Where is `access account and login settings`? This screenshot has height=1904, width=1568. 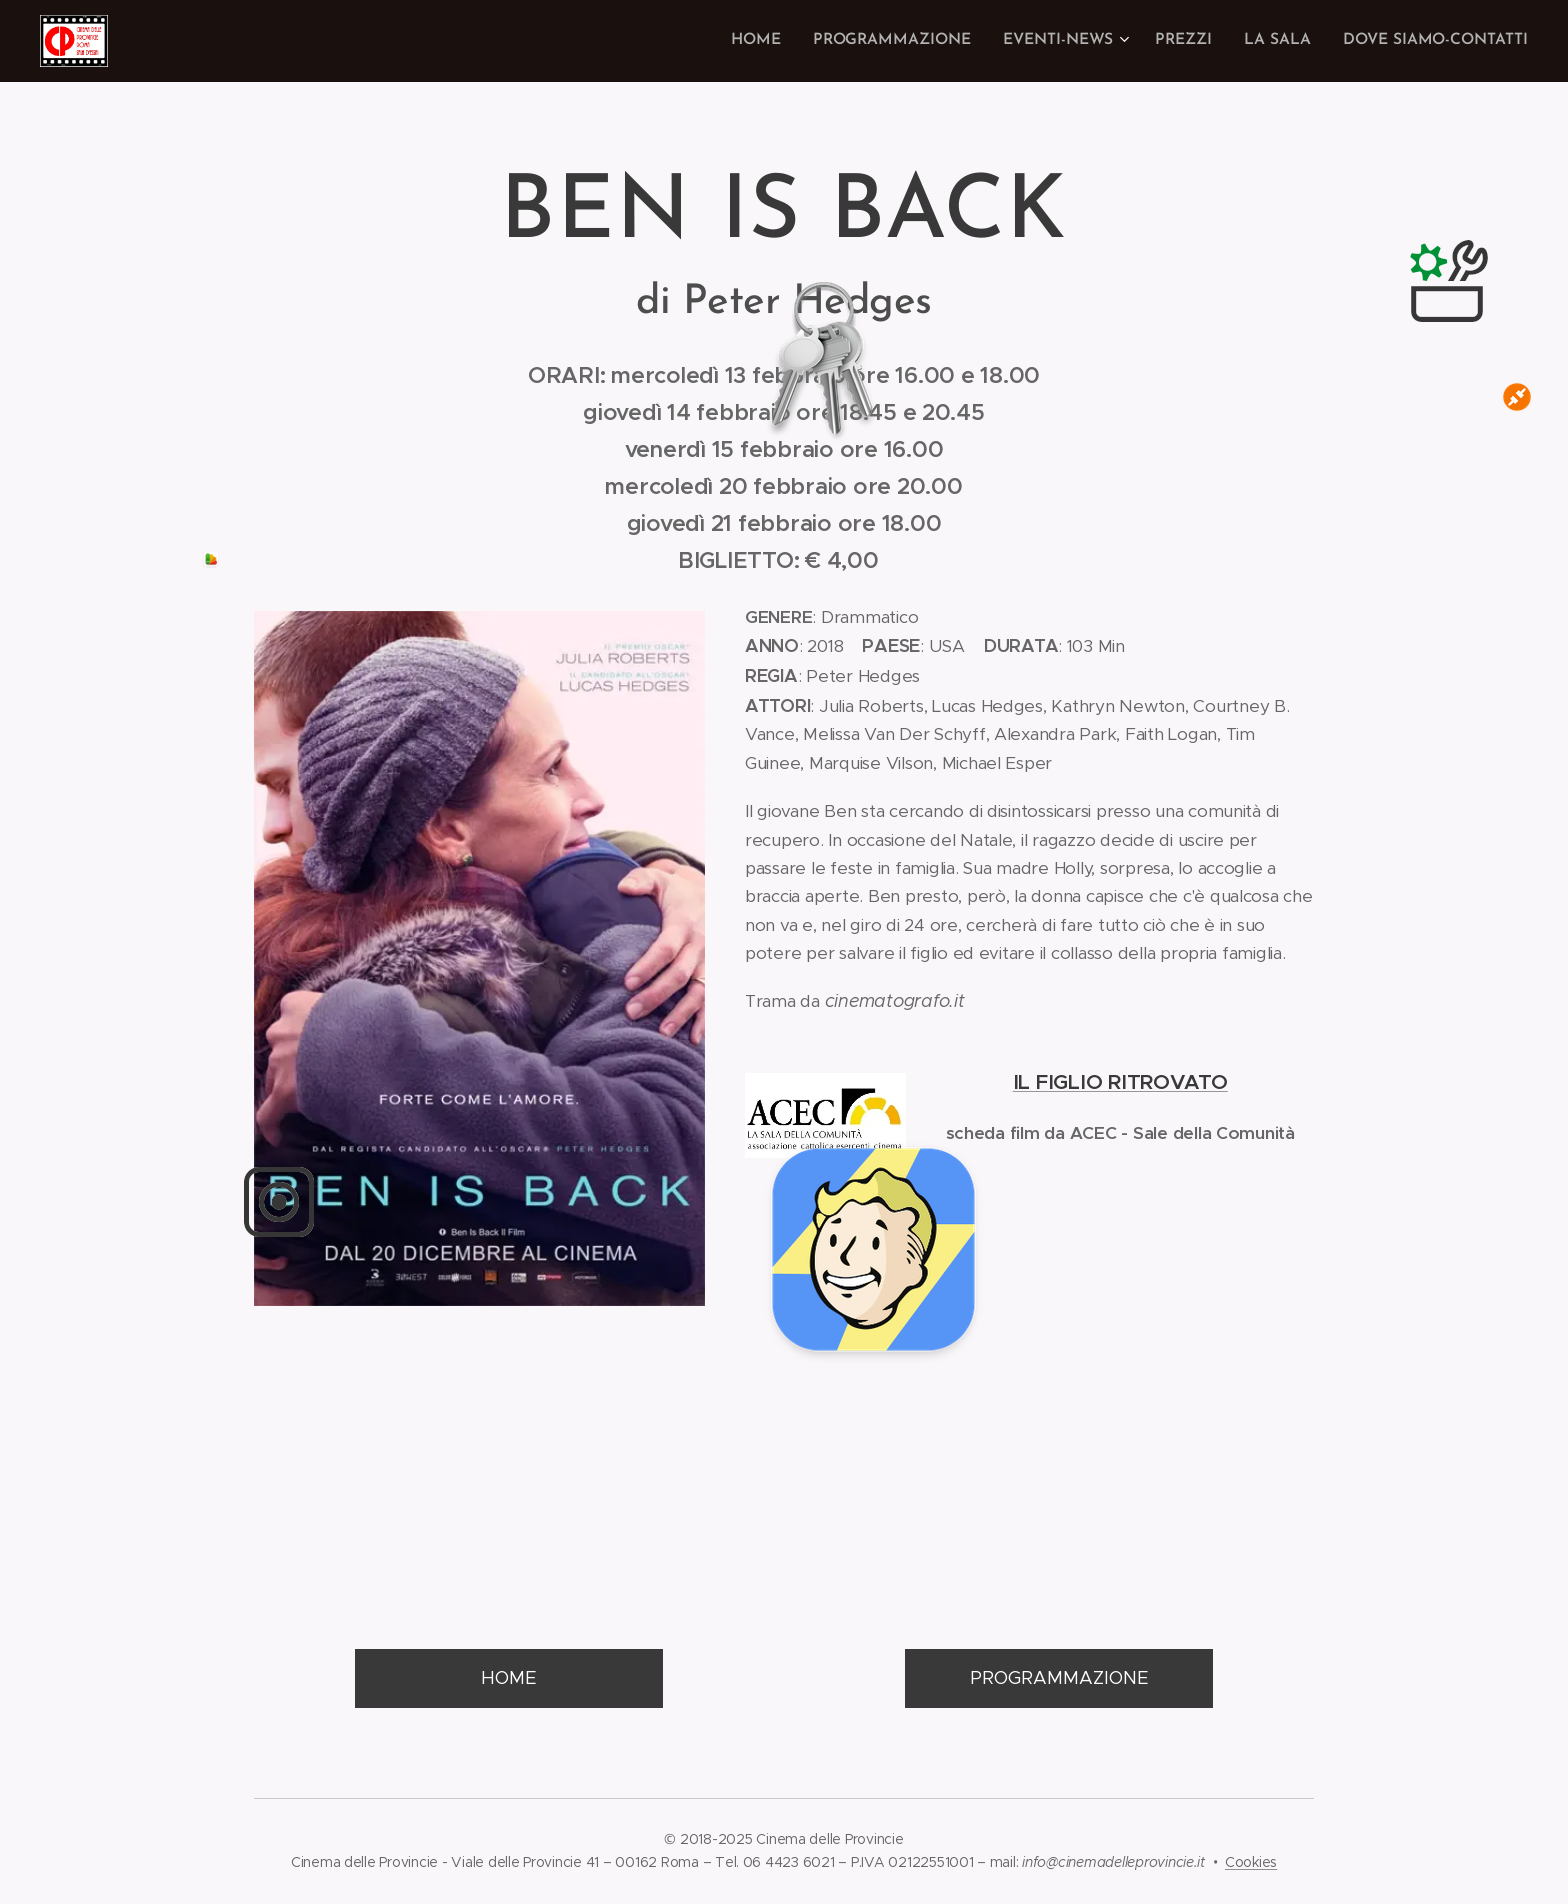
access account and login settings is located at coordinates (823, 362).